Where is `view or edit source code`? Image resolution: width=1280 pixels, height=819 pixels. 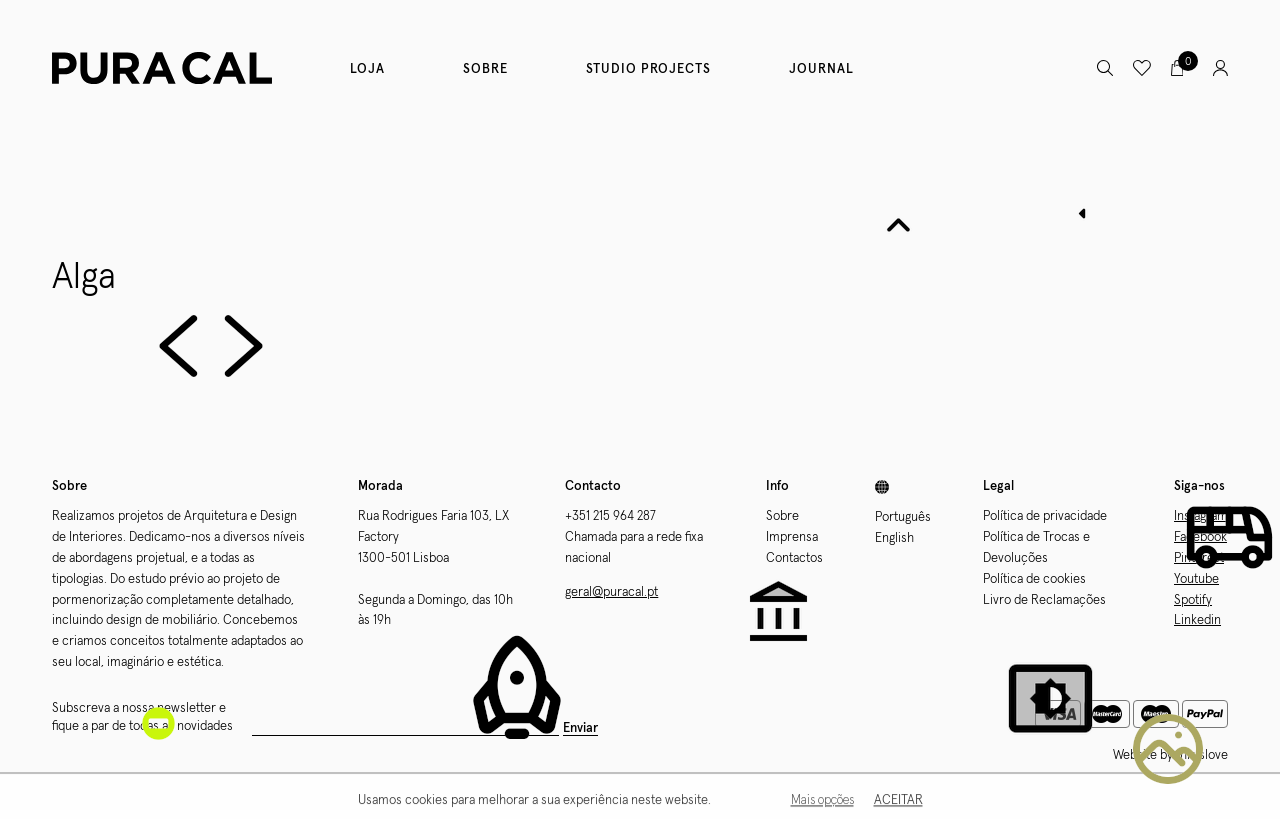 view or edit source code is located at coordinates (211, 346).